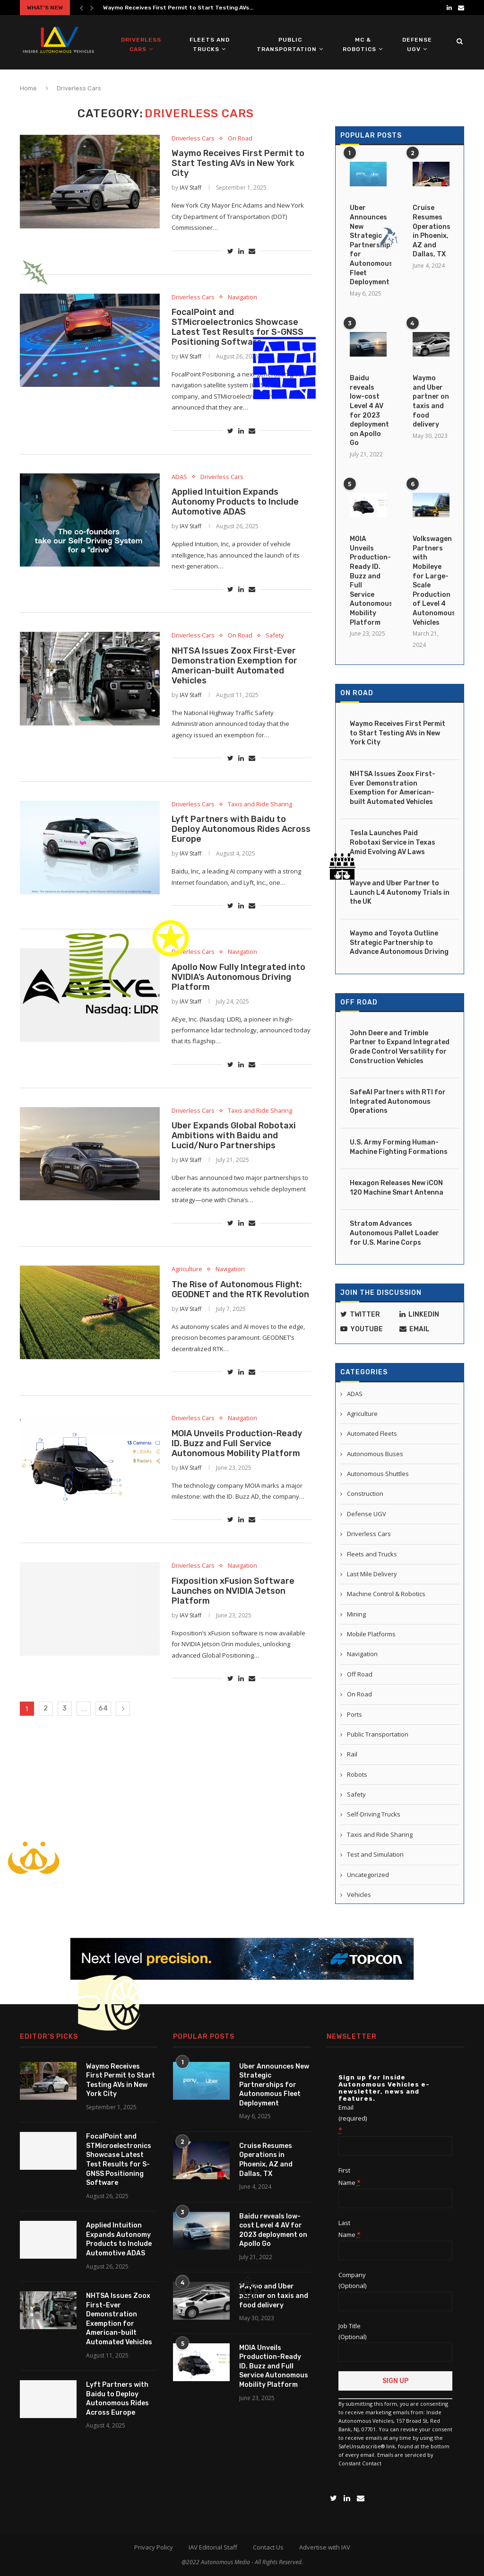 The image size is (484, 2576). I want to click on indicates allied or friendly faction status, so click(171, 938).